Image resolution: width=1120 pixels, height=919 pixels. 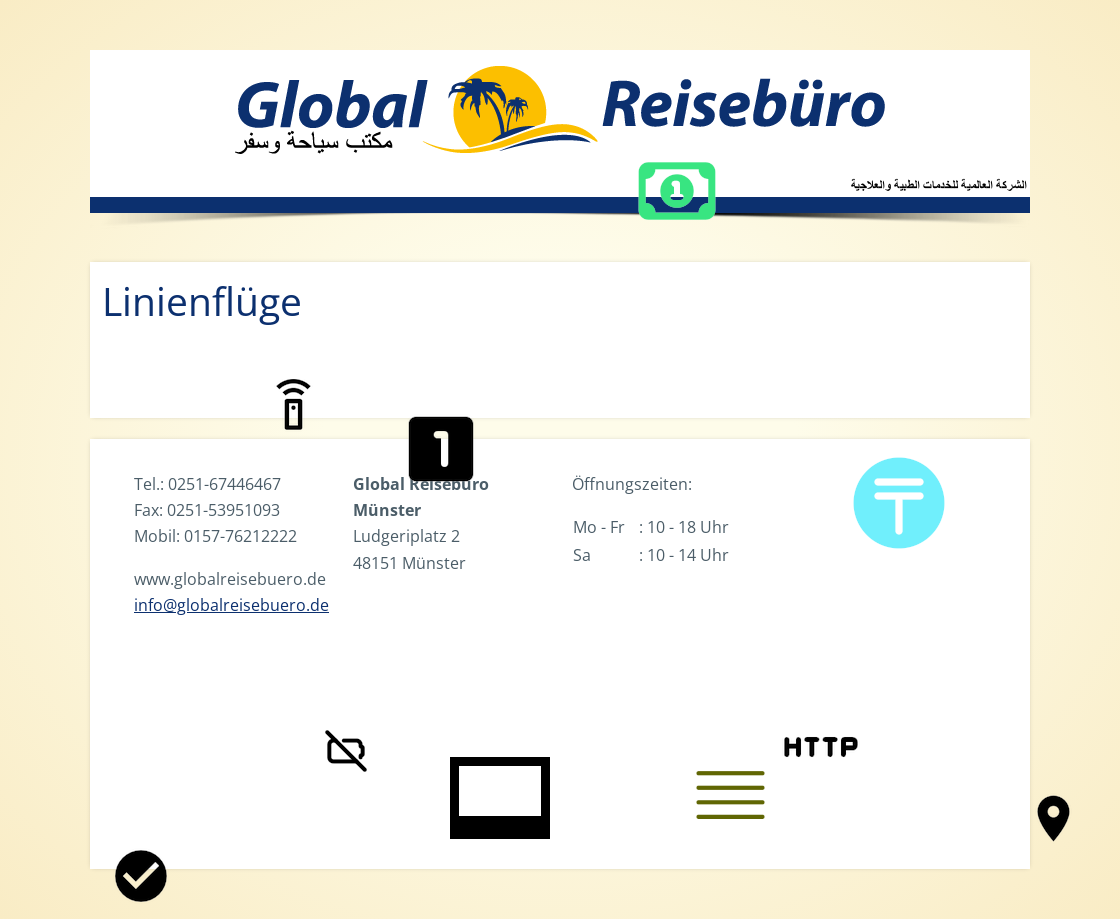 I want to click on indicates successful completion of an action, so click(x=141, y=876).